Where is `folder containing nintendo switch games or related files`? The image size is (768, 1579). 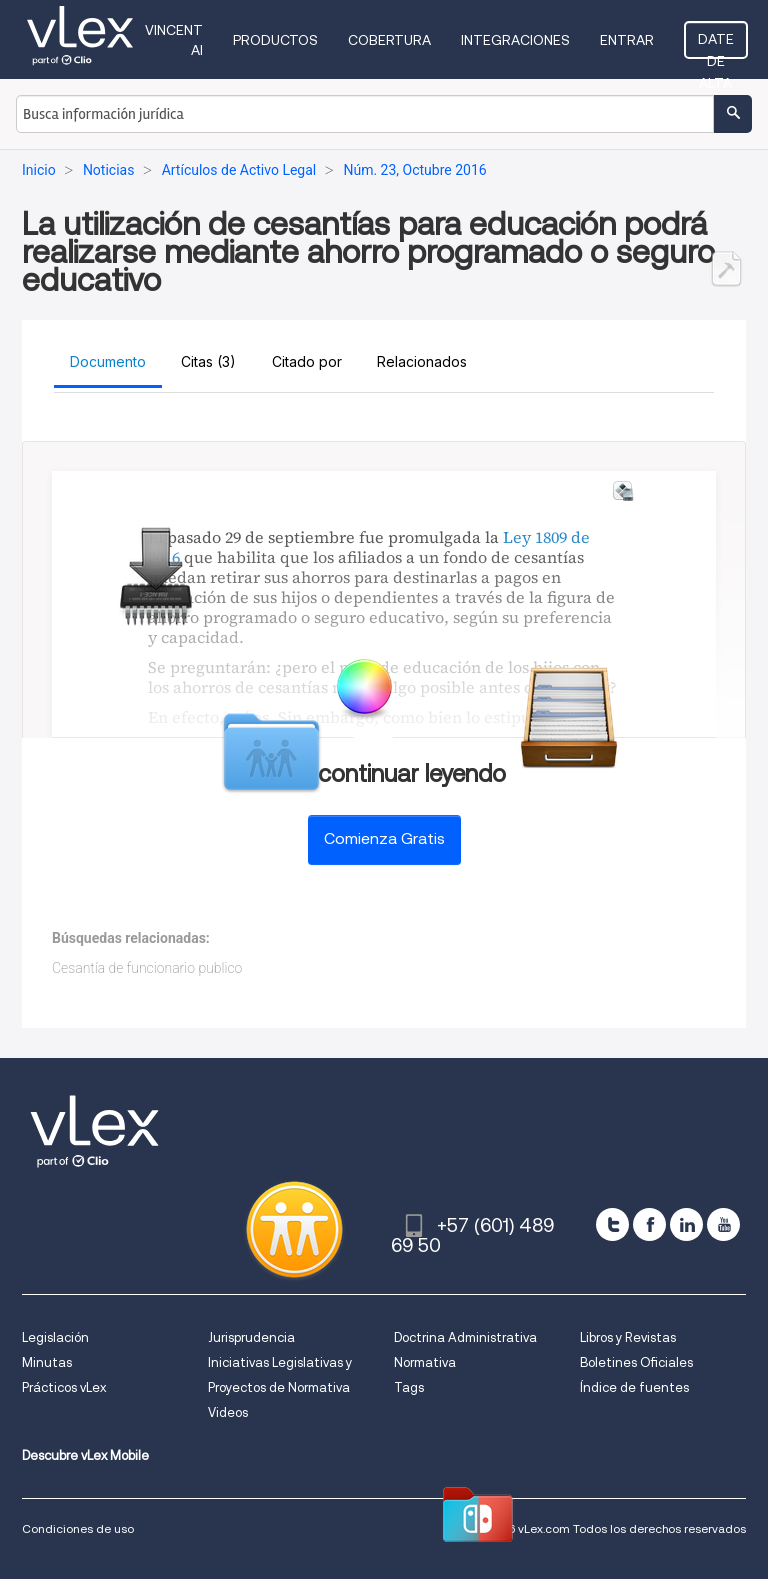 folder containing nintendo switch games or related files is located at coordinates (477, 1516).